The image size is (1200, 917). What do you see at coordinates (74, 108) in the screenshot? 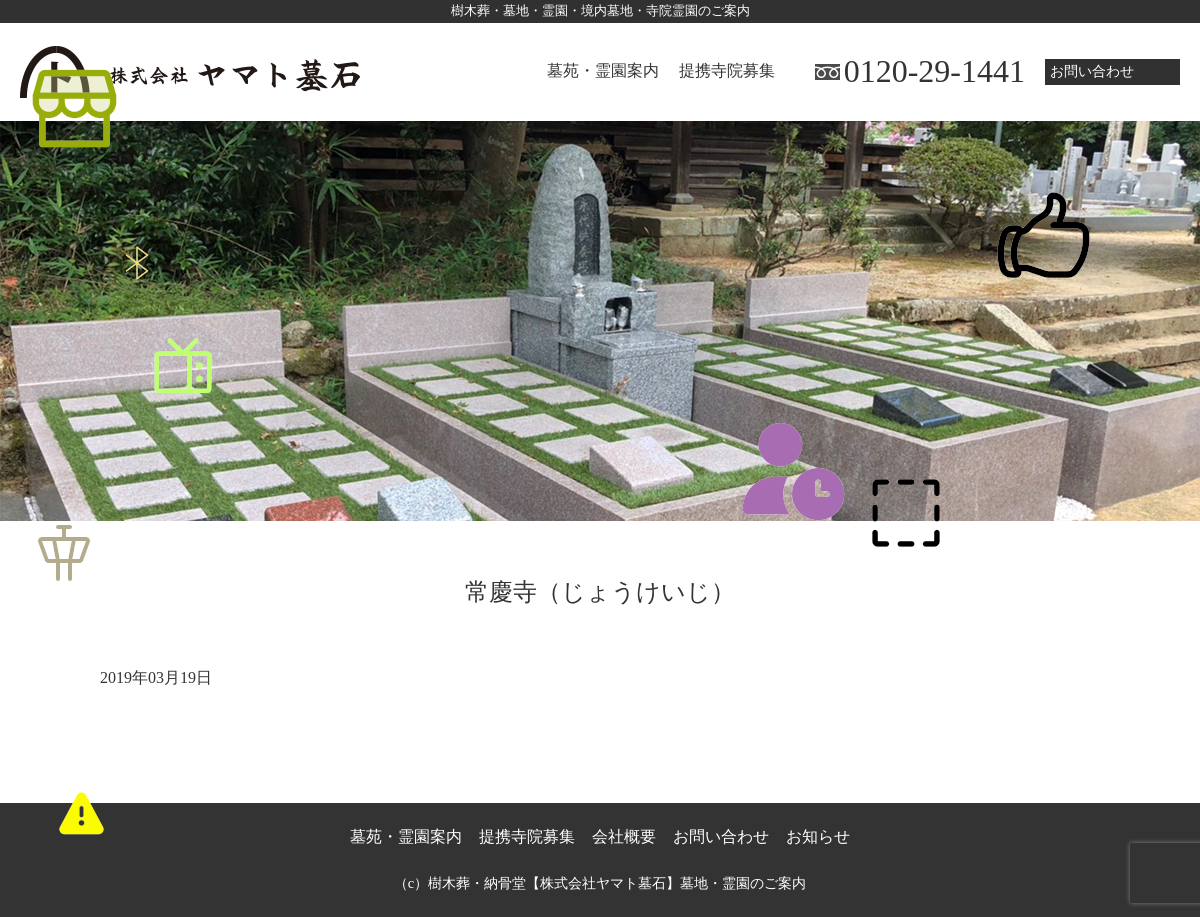
I see `access the online store or marketplace` at bounding box center [74, 108].